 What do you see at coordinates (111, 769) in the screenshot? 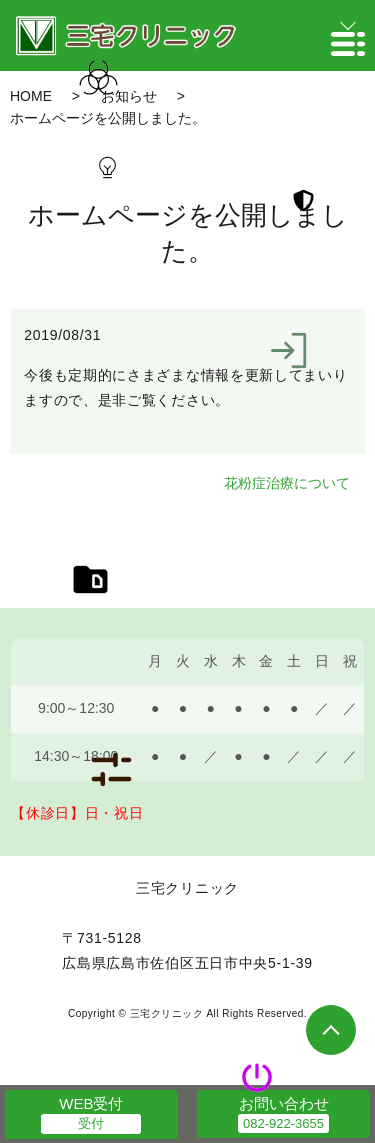
I see `adjust settings or preferences` at bounding box center [111, 769].